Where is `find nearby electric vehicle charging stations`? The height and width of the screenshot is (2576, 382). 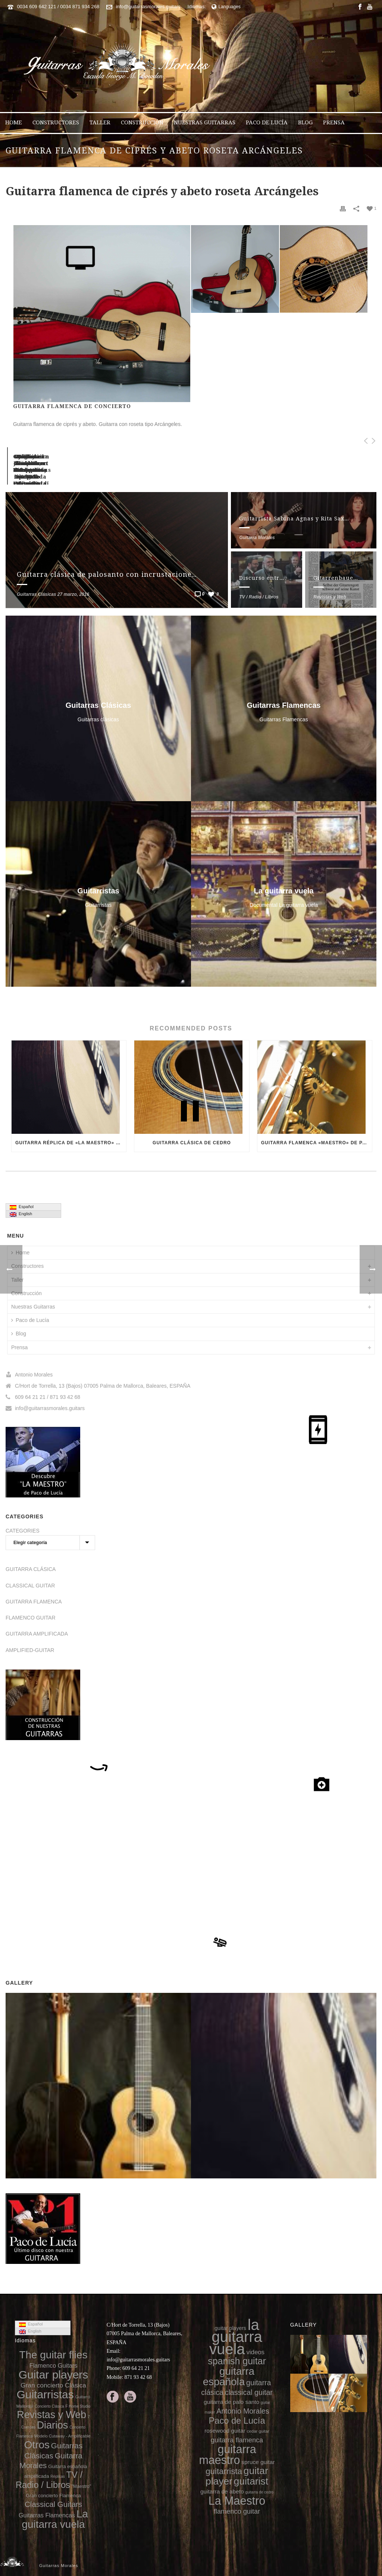
find nearby electric vehicle charging stations is located at coordinates (318, 1429).